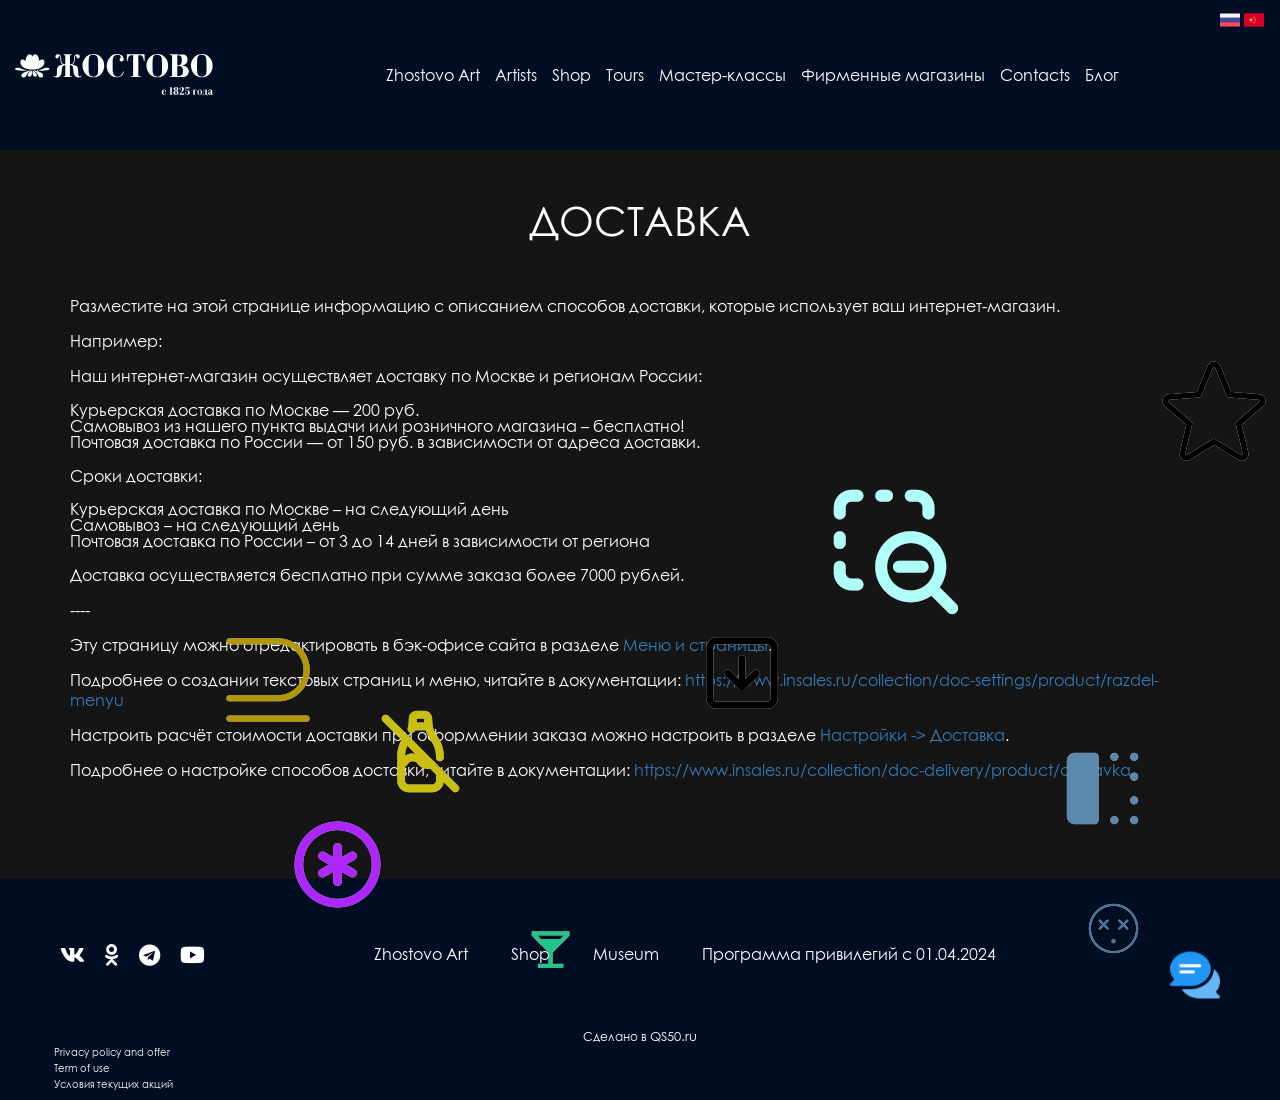  What do you see at coordinates (1113, 928) in the screenshot?
I see `indicates an error or failed action` at bounding box center [1113, 928].